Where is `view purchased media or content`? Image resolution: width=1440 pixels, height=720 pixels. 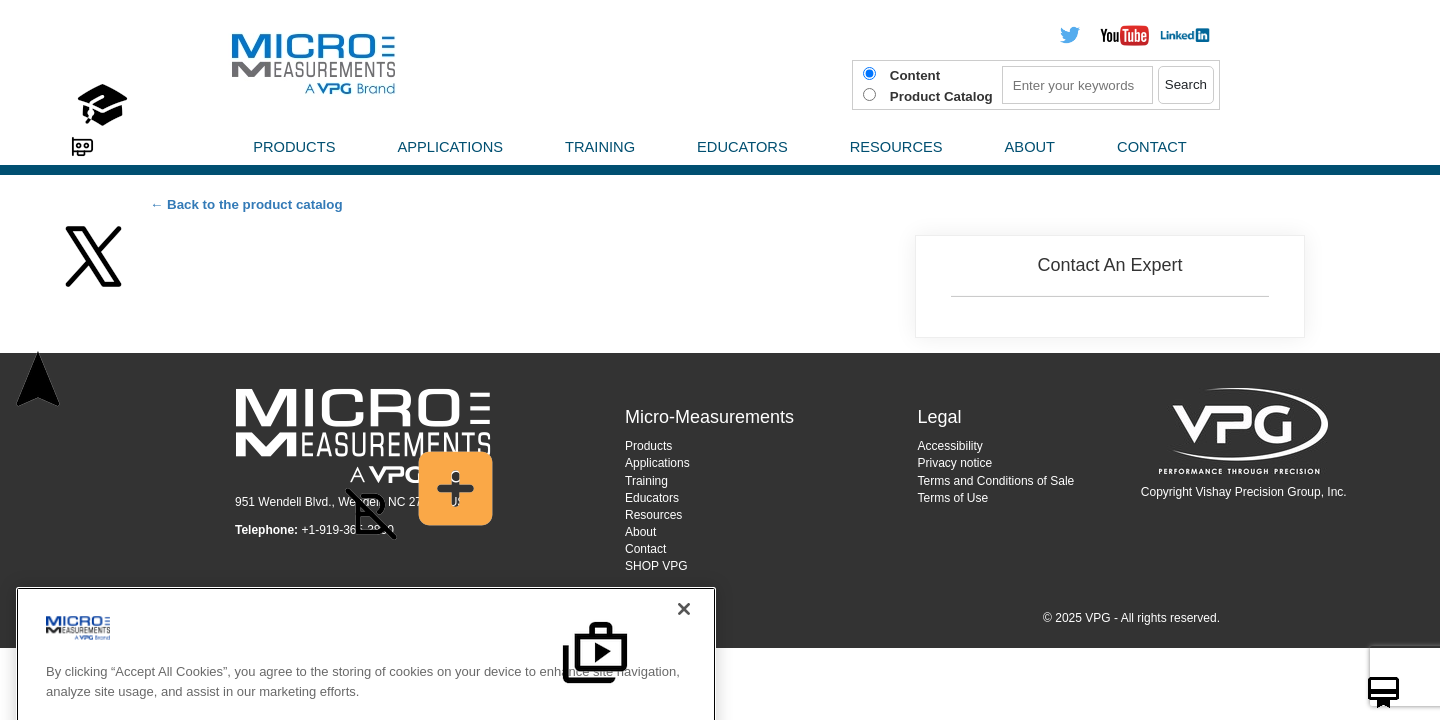 view purchased media or content is located at coordinates (595, 654).